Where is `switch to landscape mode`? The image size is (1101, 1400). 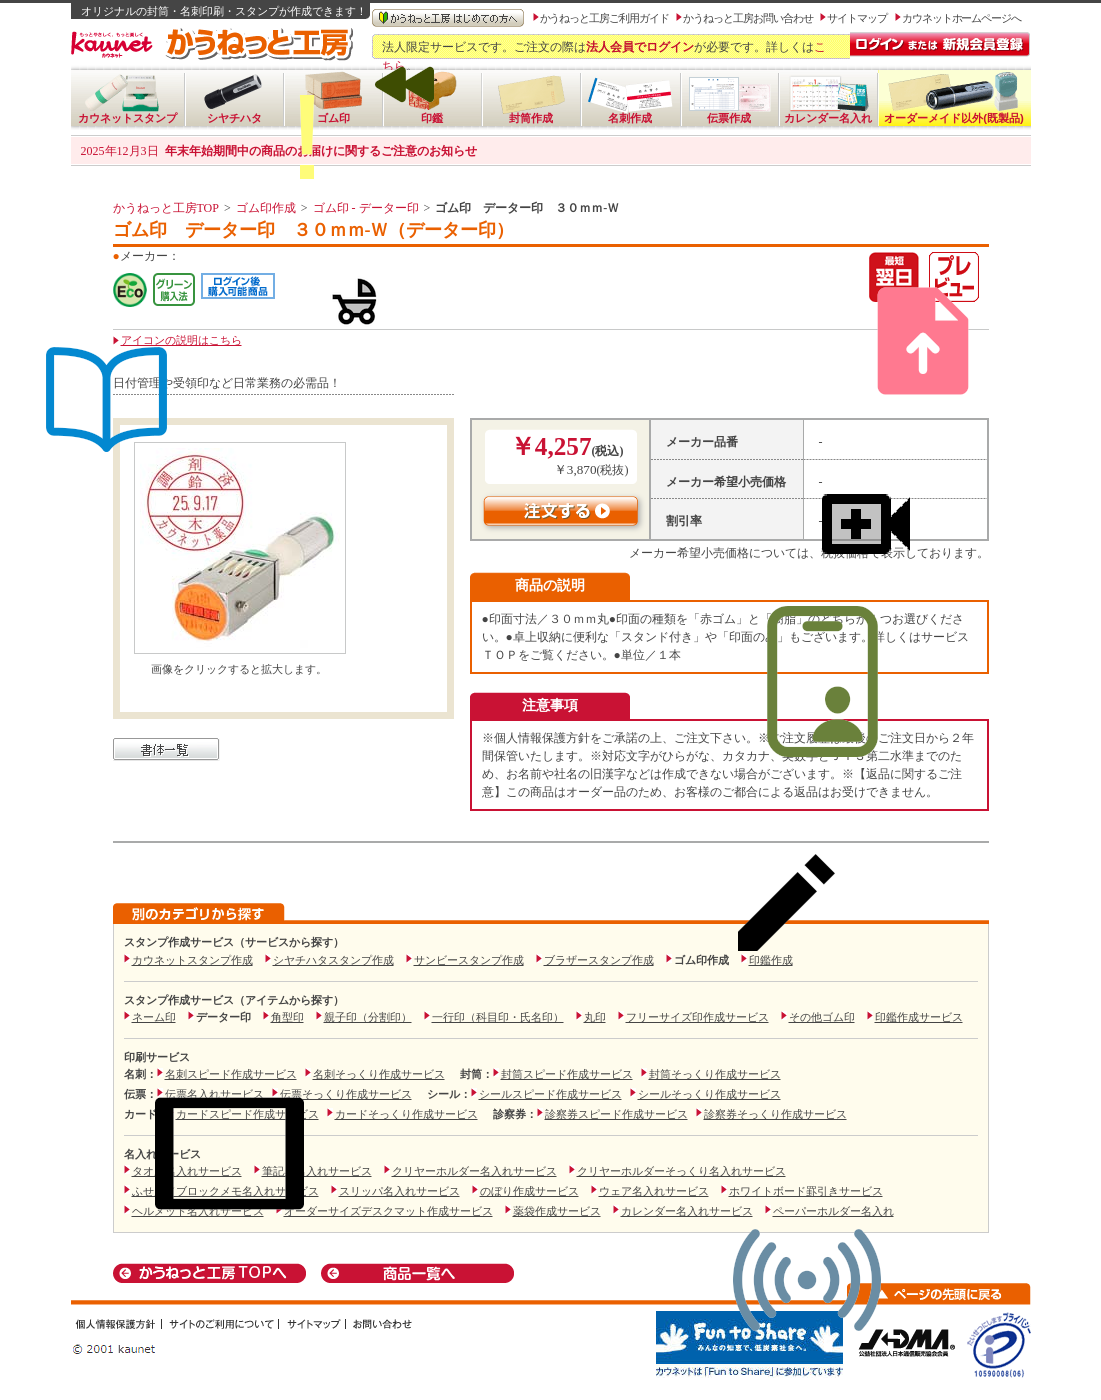 switch to landscape mode is located at coordinates (229, 1153).